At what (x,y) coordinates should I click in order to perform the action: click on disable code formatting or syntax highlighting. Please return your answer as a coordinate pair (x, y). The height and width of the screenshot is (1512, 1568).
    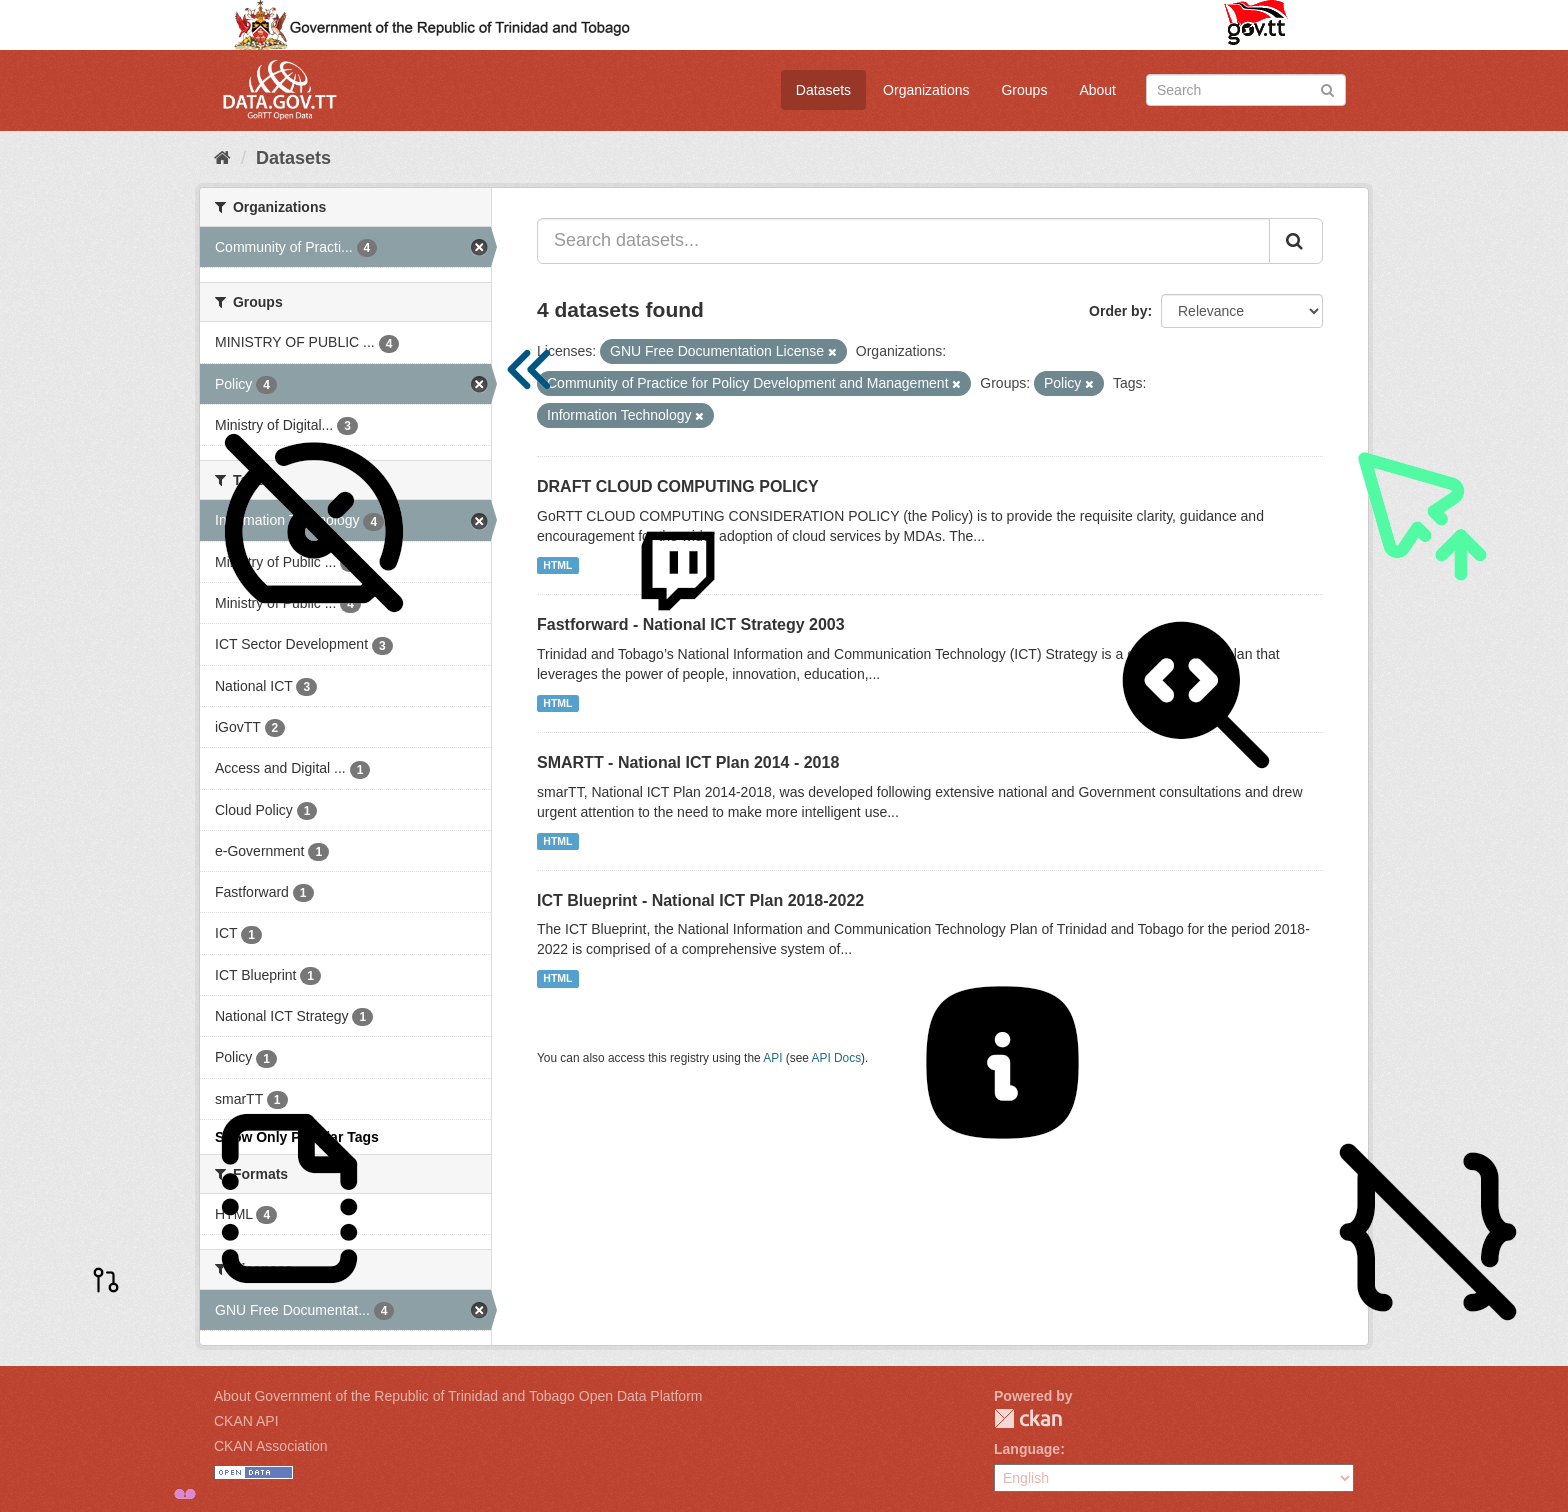
    Looking at the image, I should click on (1428, 1232).